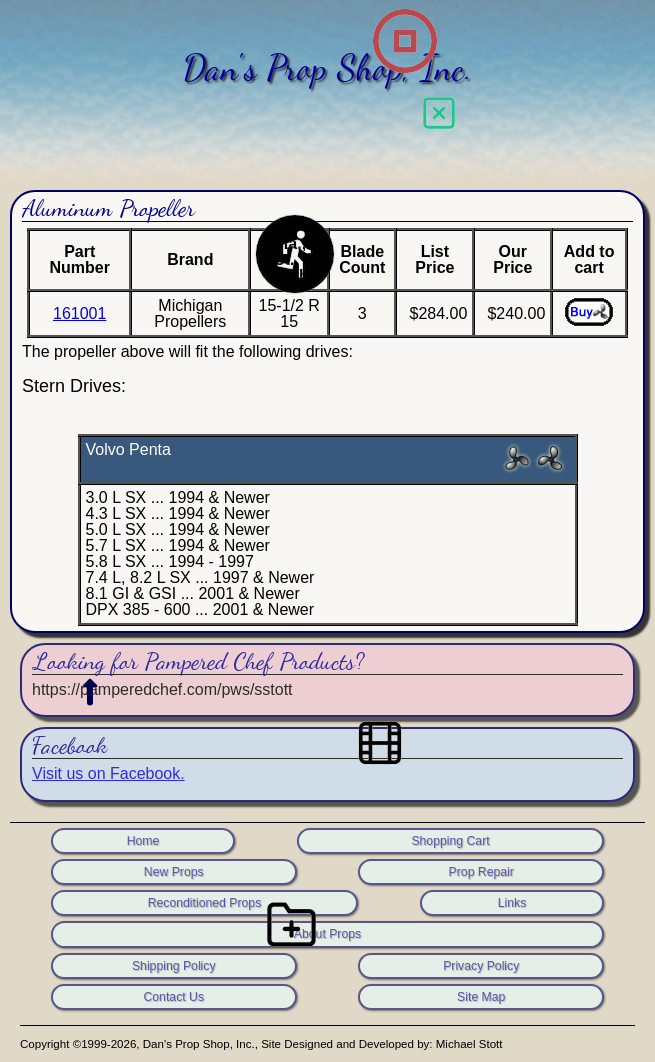 This screenshot has height=1062, width=655. What do you see at coordinates (295, 254) in the screenshot?
I see `access running or fitness tracking features` at bounding box center [295, 254].